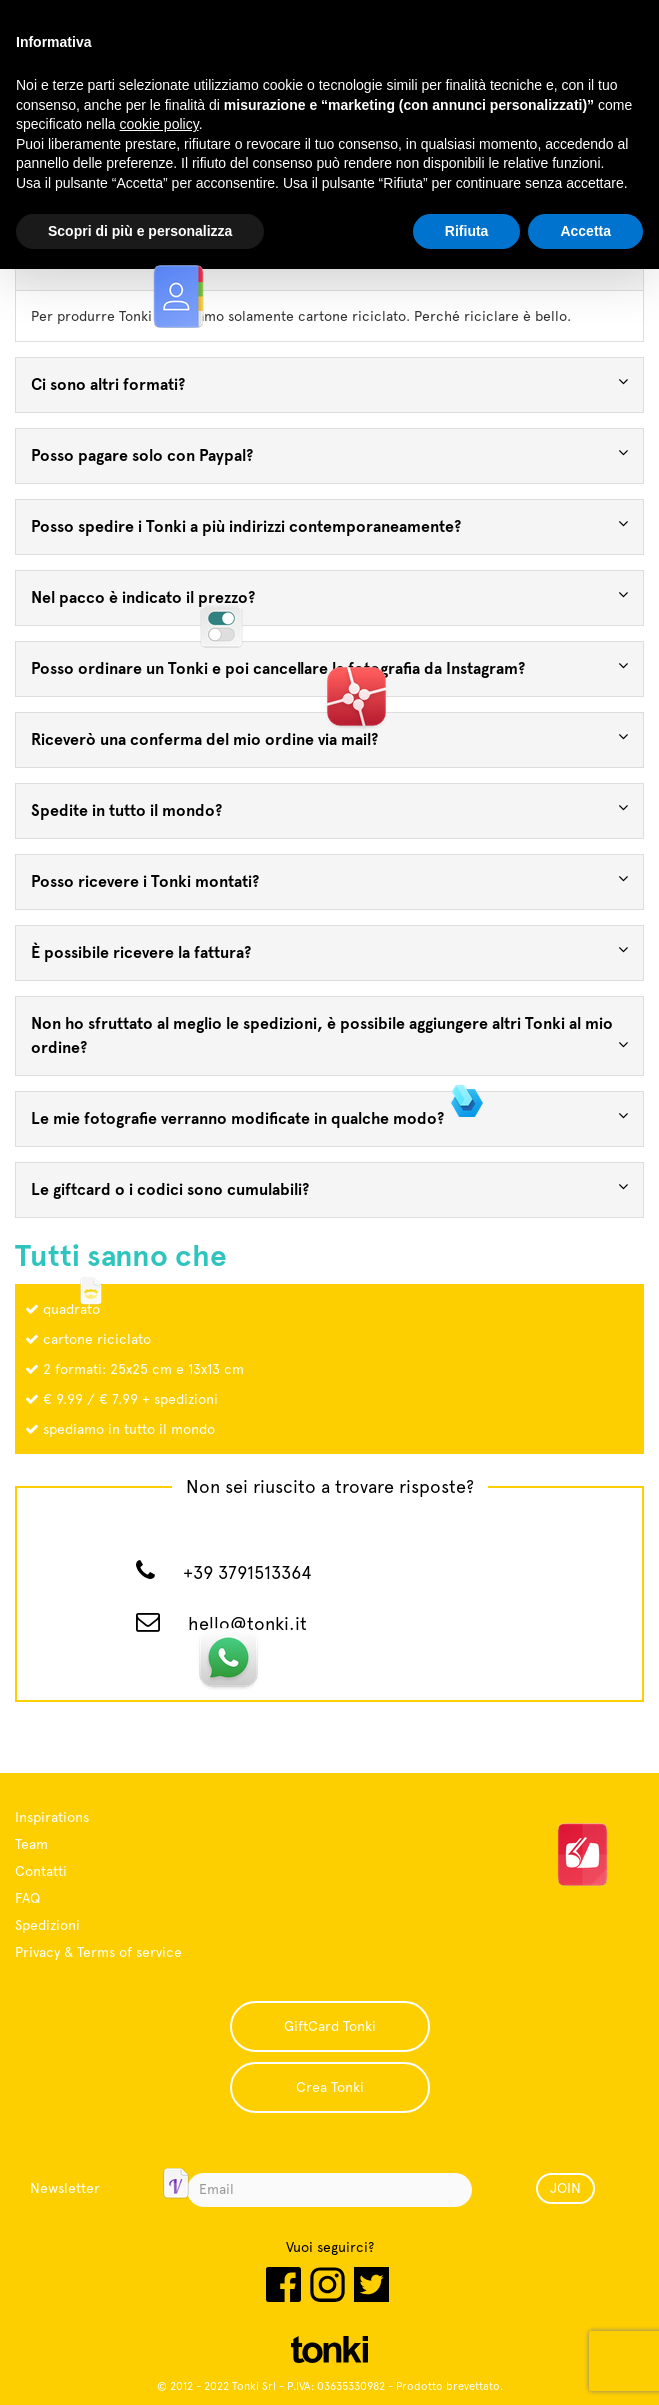 Image resolution: width=659 pixels, height=2405 pixels. I want to click on open whatsapp messaging app, so click(228, 1657).